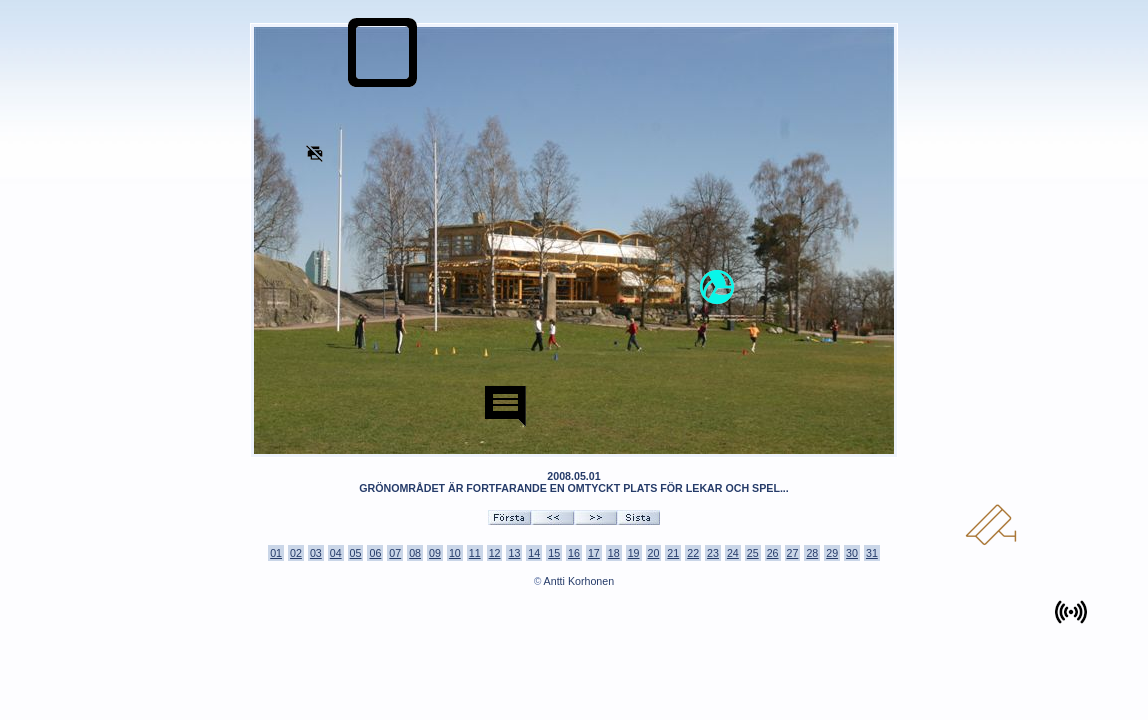  Describe the element at coordinates (315, 153) in the screenshot. I see `printing is unavailable or disabled` at that location.